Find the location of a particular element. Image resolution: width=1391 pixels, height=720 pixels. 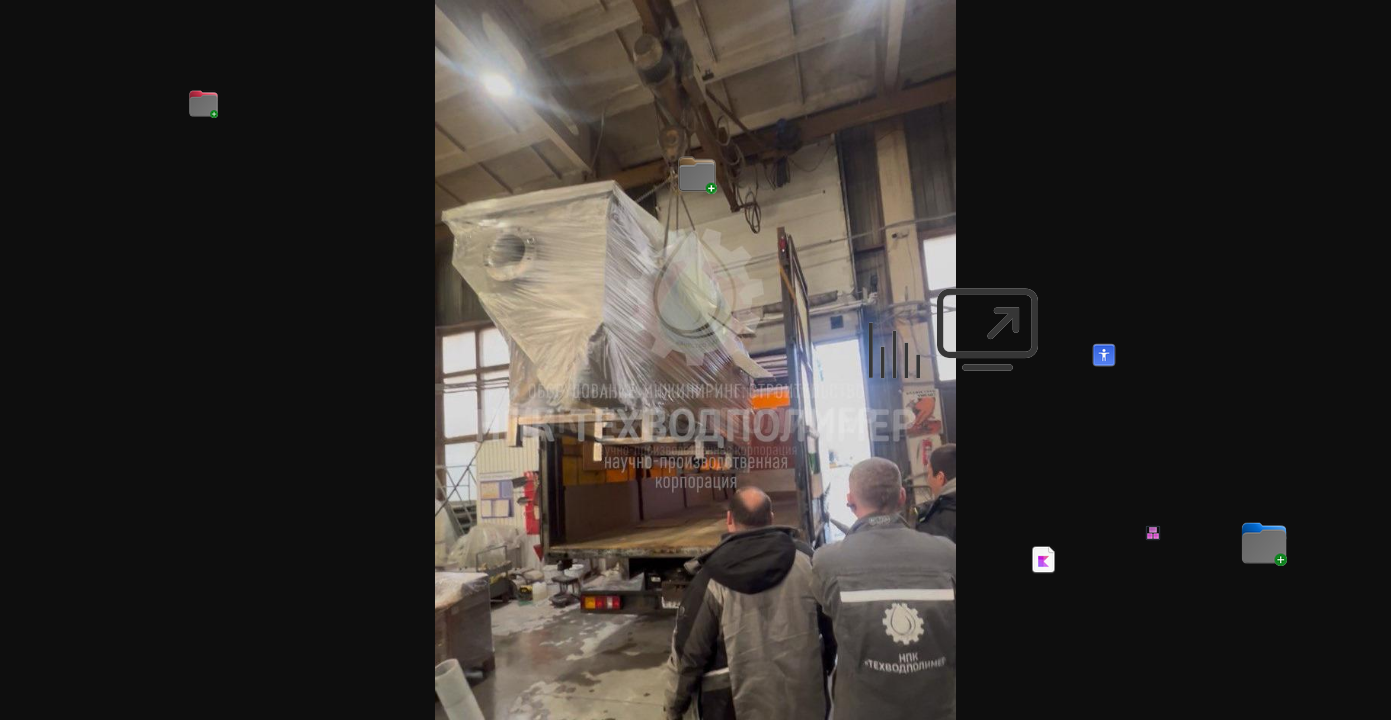

access desktop sharing settings is located at coordinates (987, 326).